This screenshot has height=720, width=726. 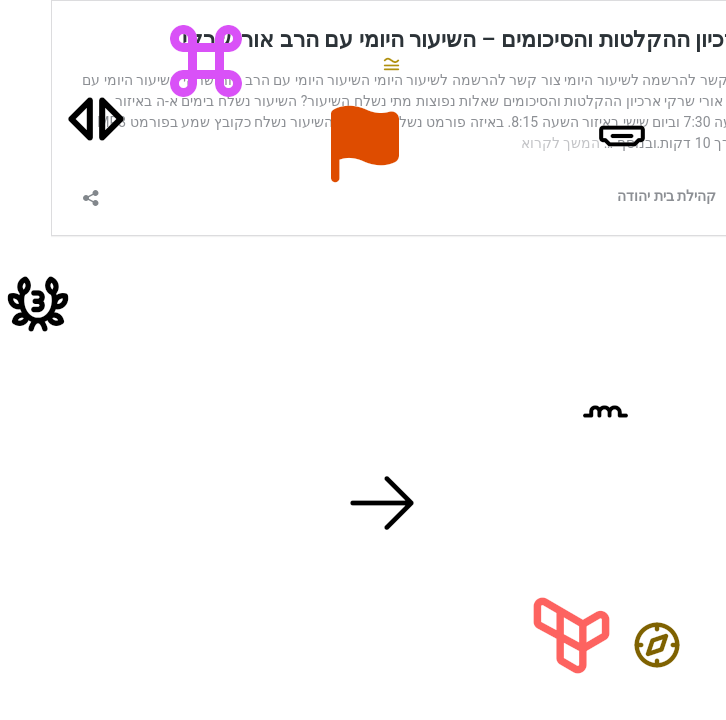 I want to click on execute a keyboard shortcut or command, so click(x=206, y=61).